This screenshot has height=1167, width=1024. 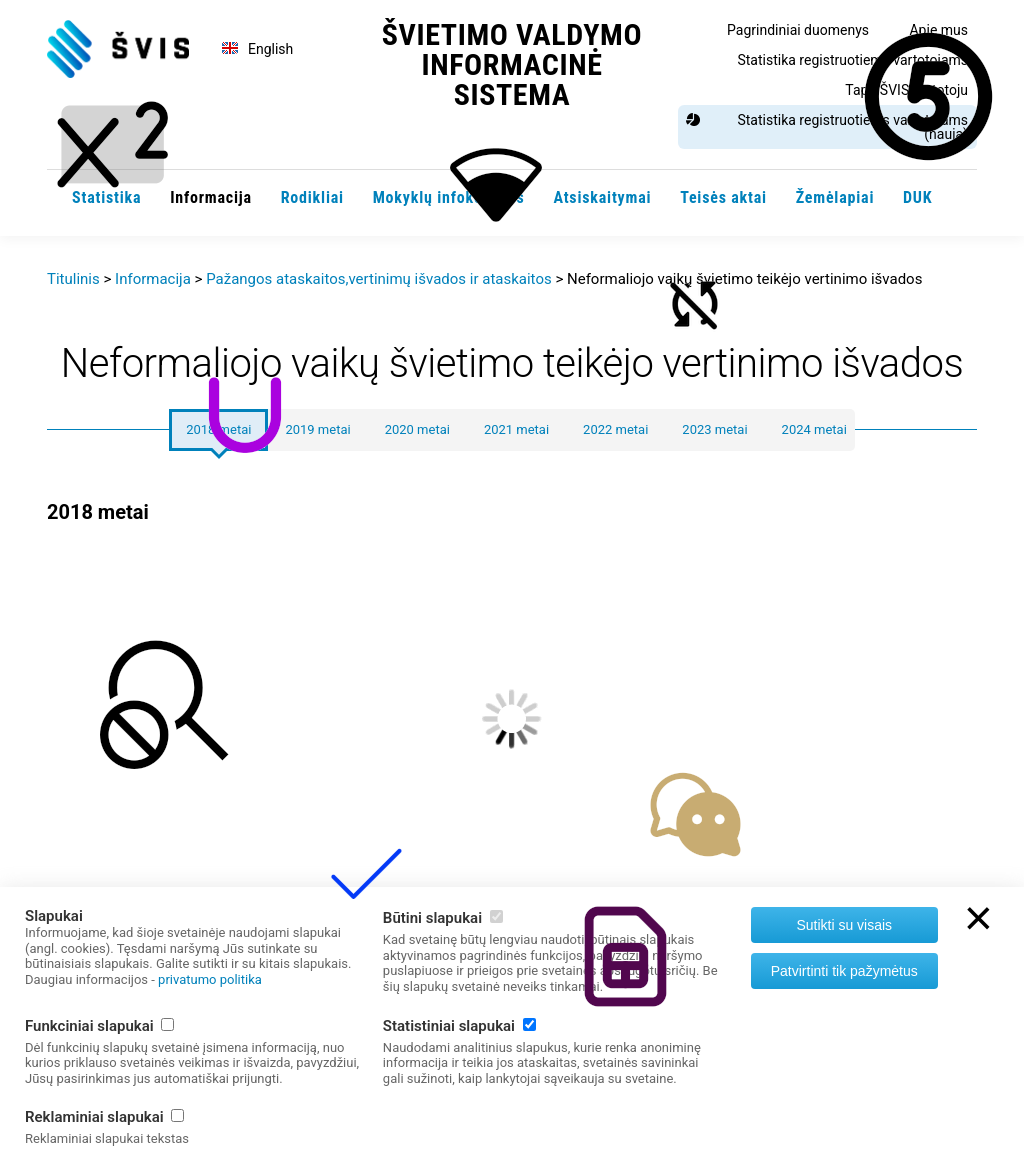 What do you see at coordinates (106, 146) in the screenshot?
I see `format text as superscript` at bounding box center [106, 146].